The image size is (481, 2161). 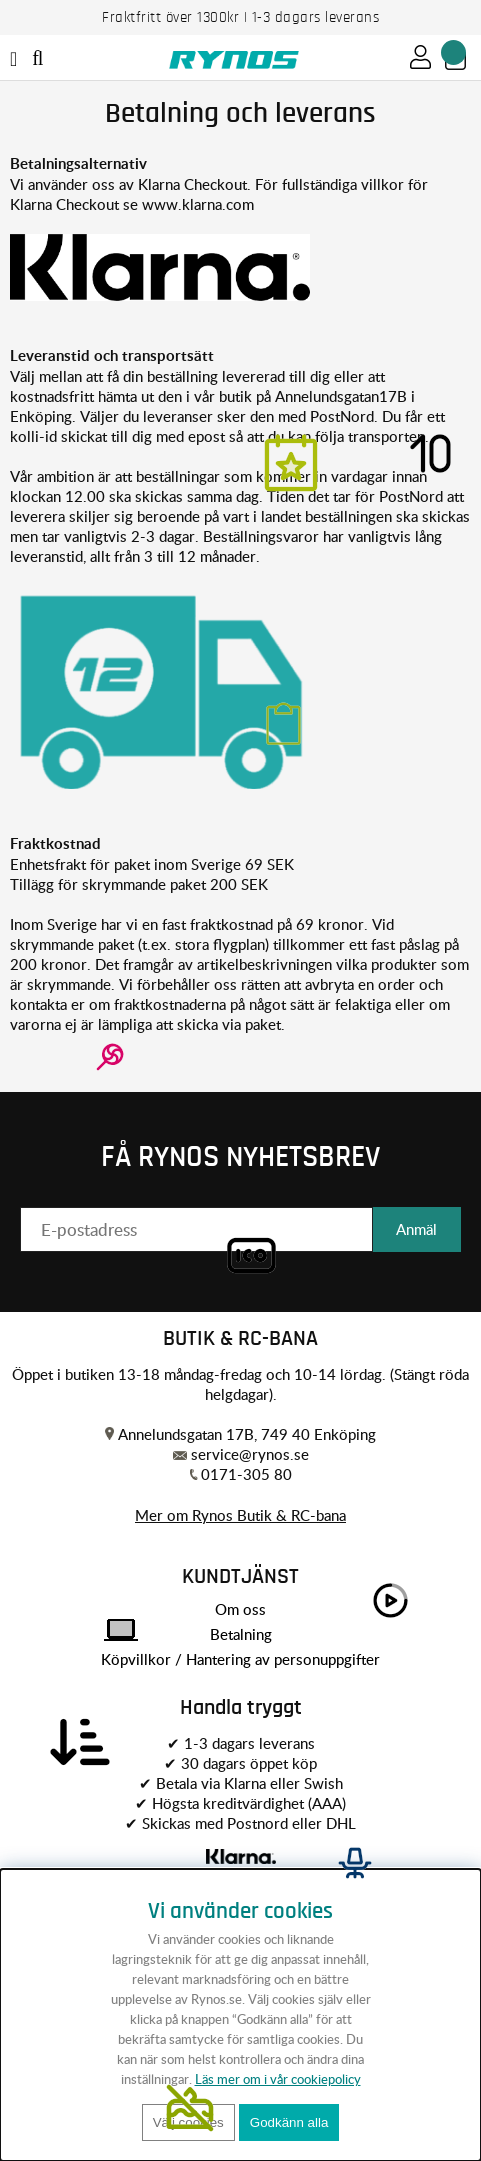 I want to click on indicates item number 10 in a list or sequence, so click(x=431, y=453).